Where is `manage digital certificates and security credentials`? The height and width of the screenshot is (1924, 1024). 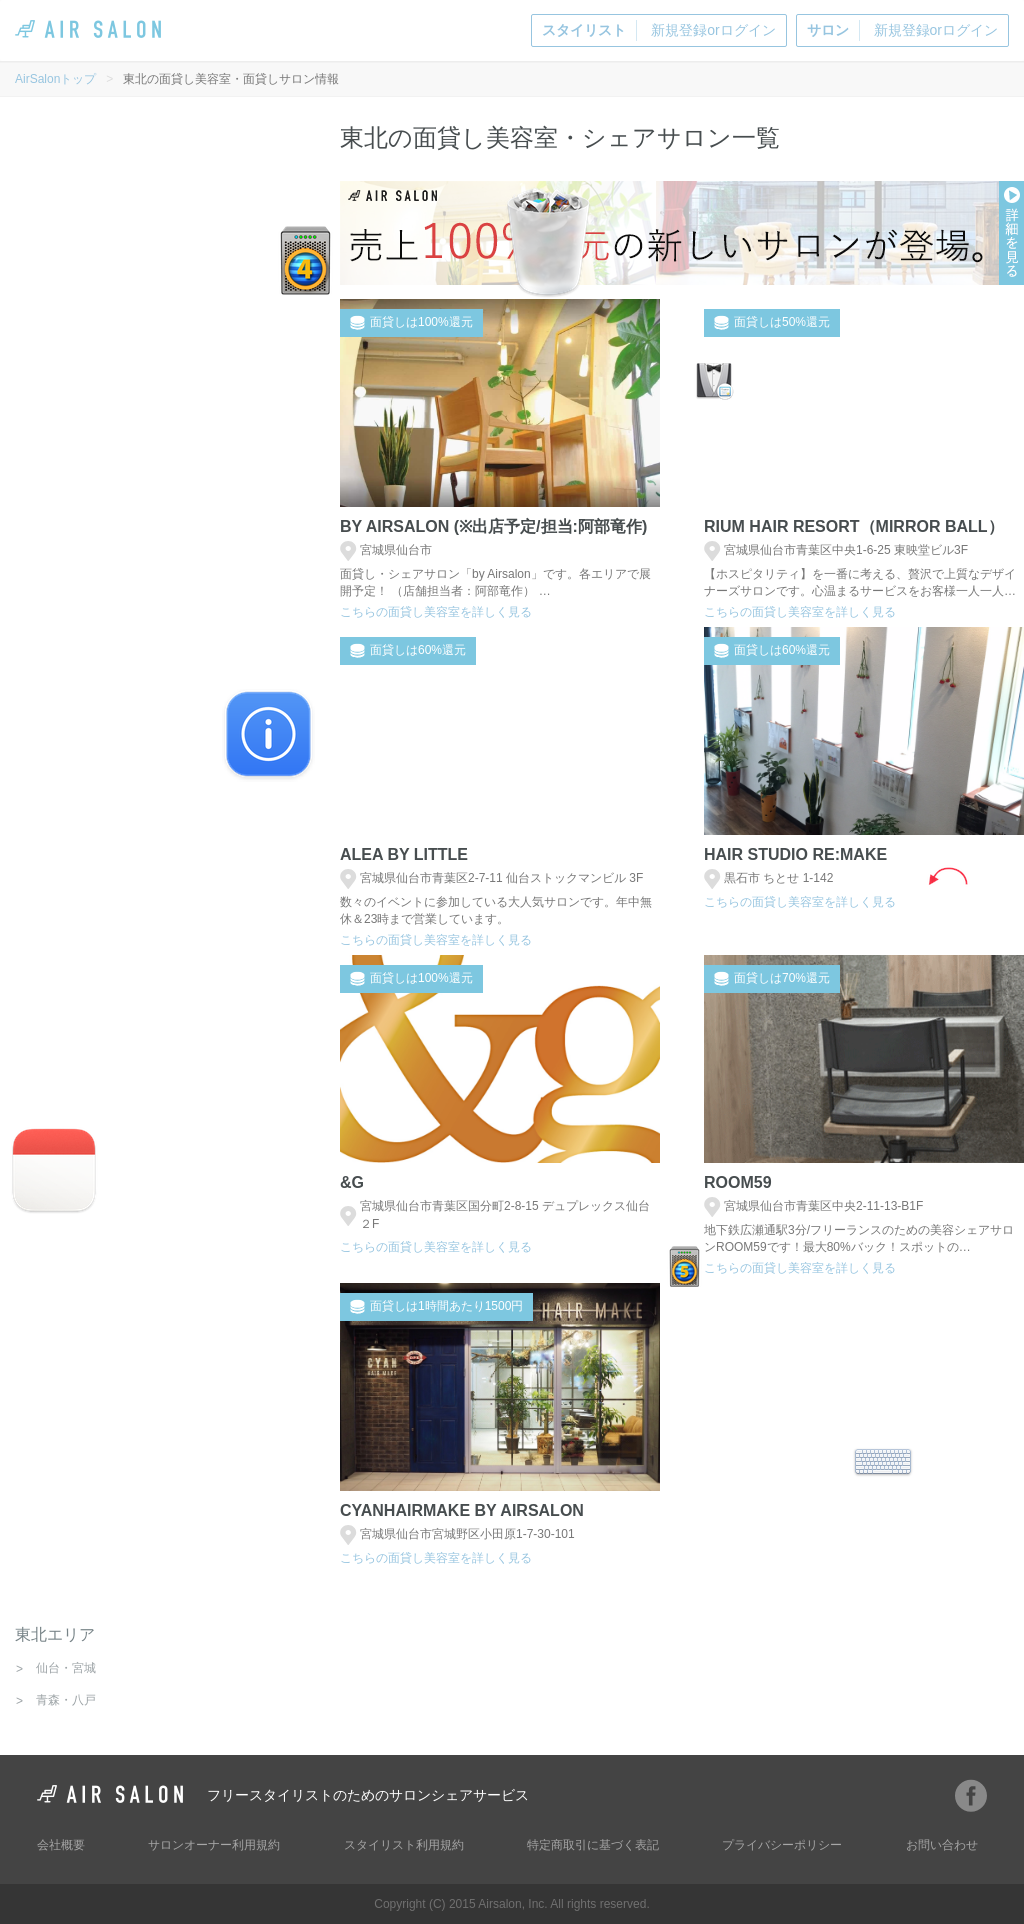 manage digital certificates and security credentials is located at coordinates (714, 381).